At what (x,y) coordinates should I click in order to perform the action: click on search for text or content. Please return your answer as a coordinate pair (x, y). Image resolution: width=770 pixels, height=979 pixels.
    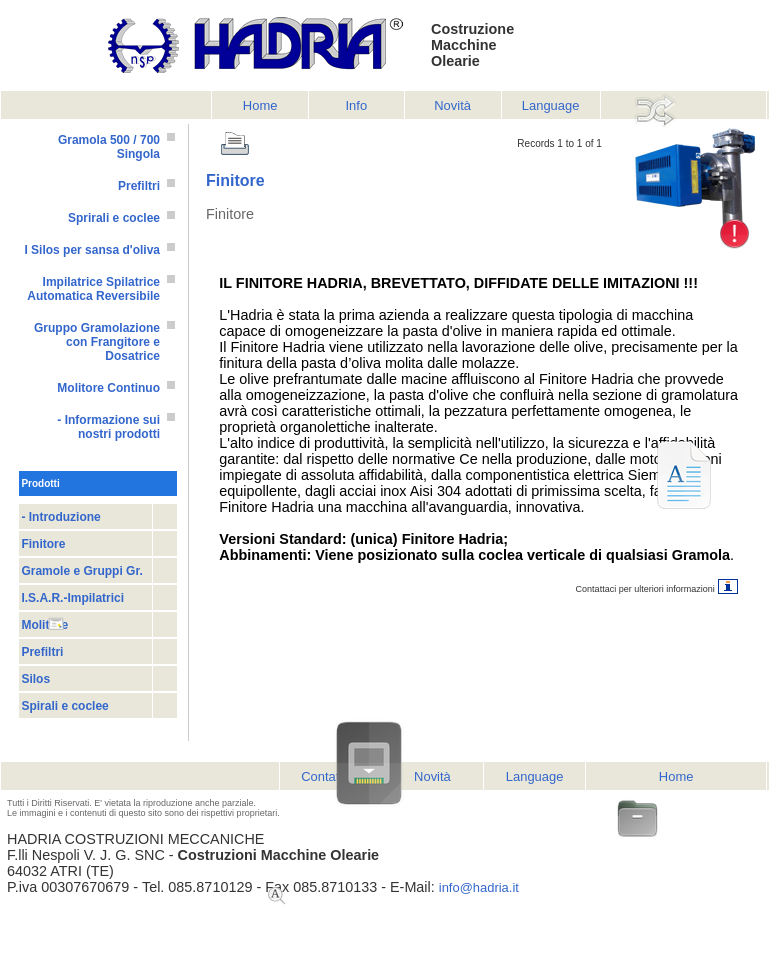
    Looking at the image, I should click on (276, 895).